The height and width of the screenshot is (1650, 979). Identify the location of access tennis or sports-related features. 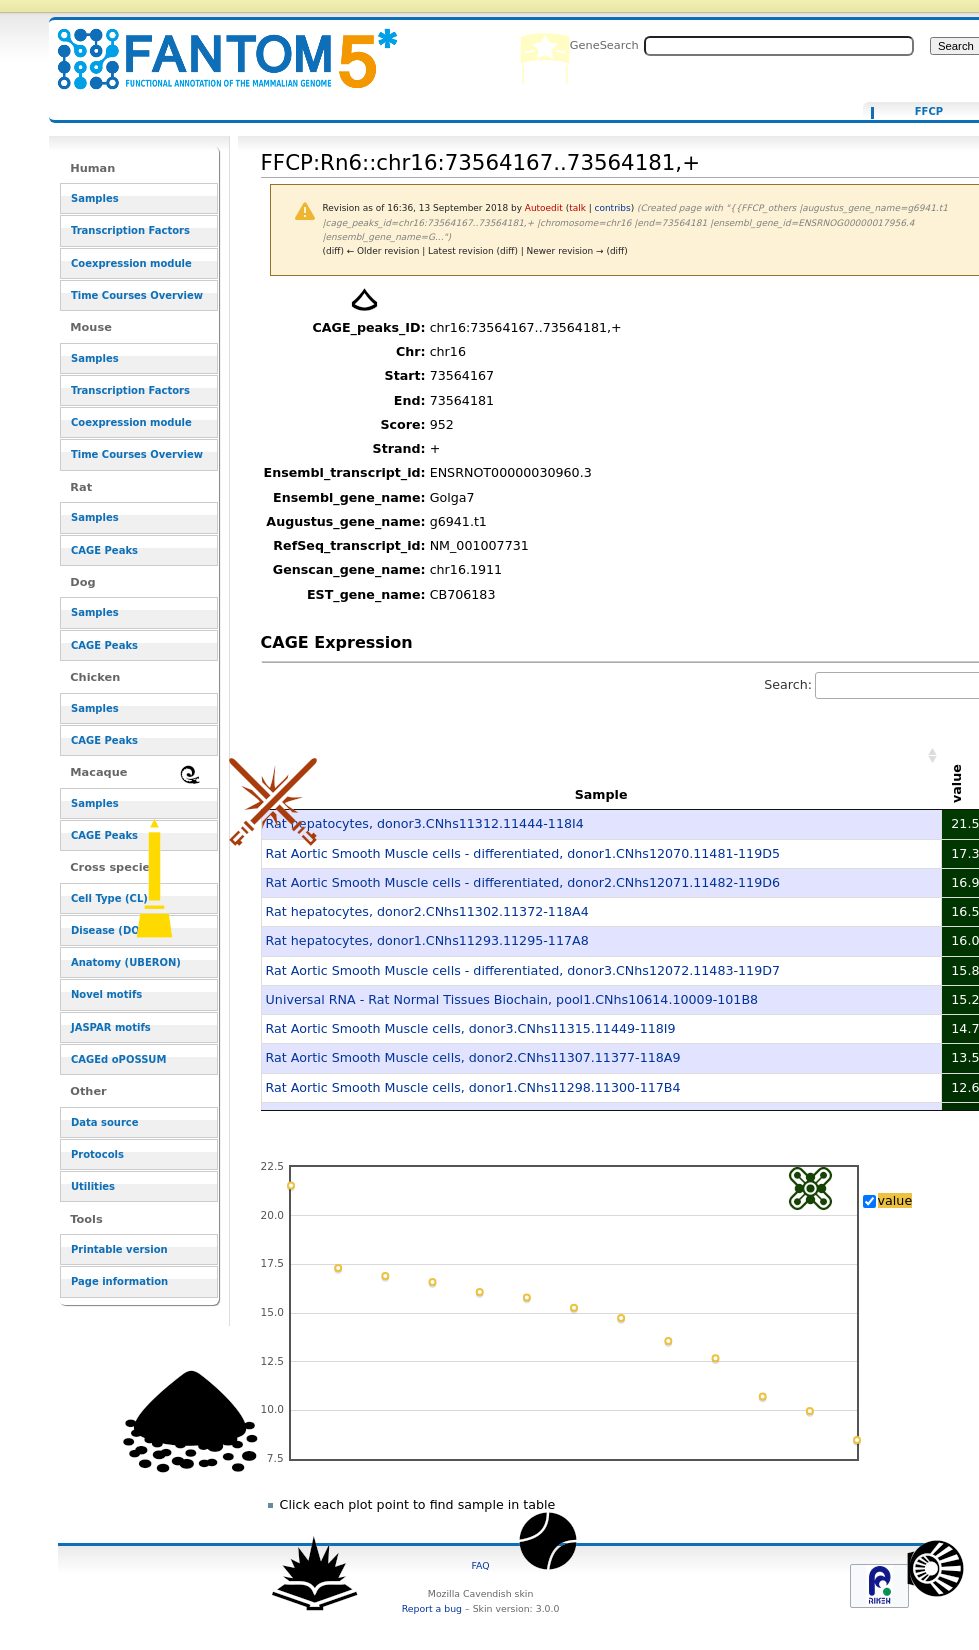
(548, 1541).